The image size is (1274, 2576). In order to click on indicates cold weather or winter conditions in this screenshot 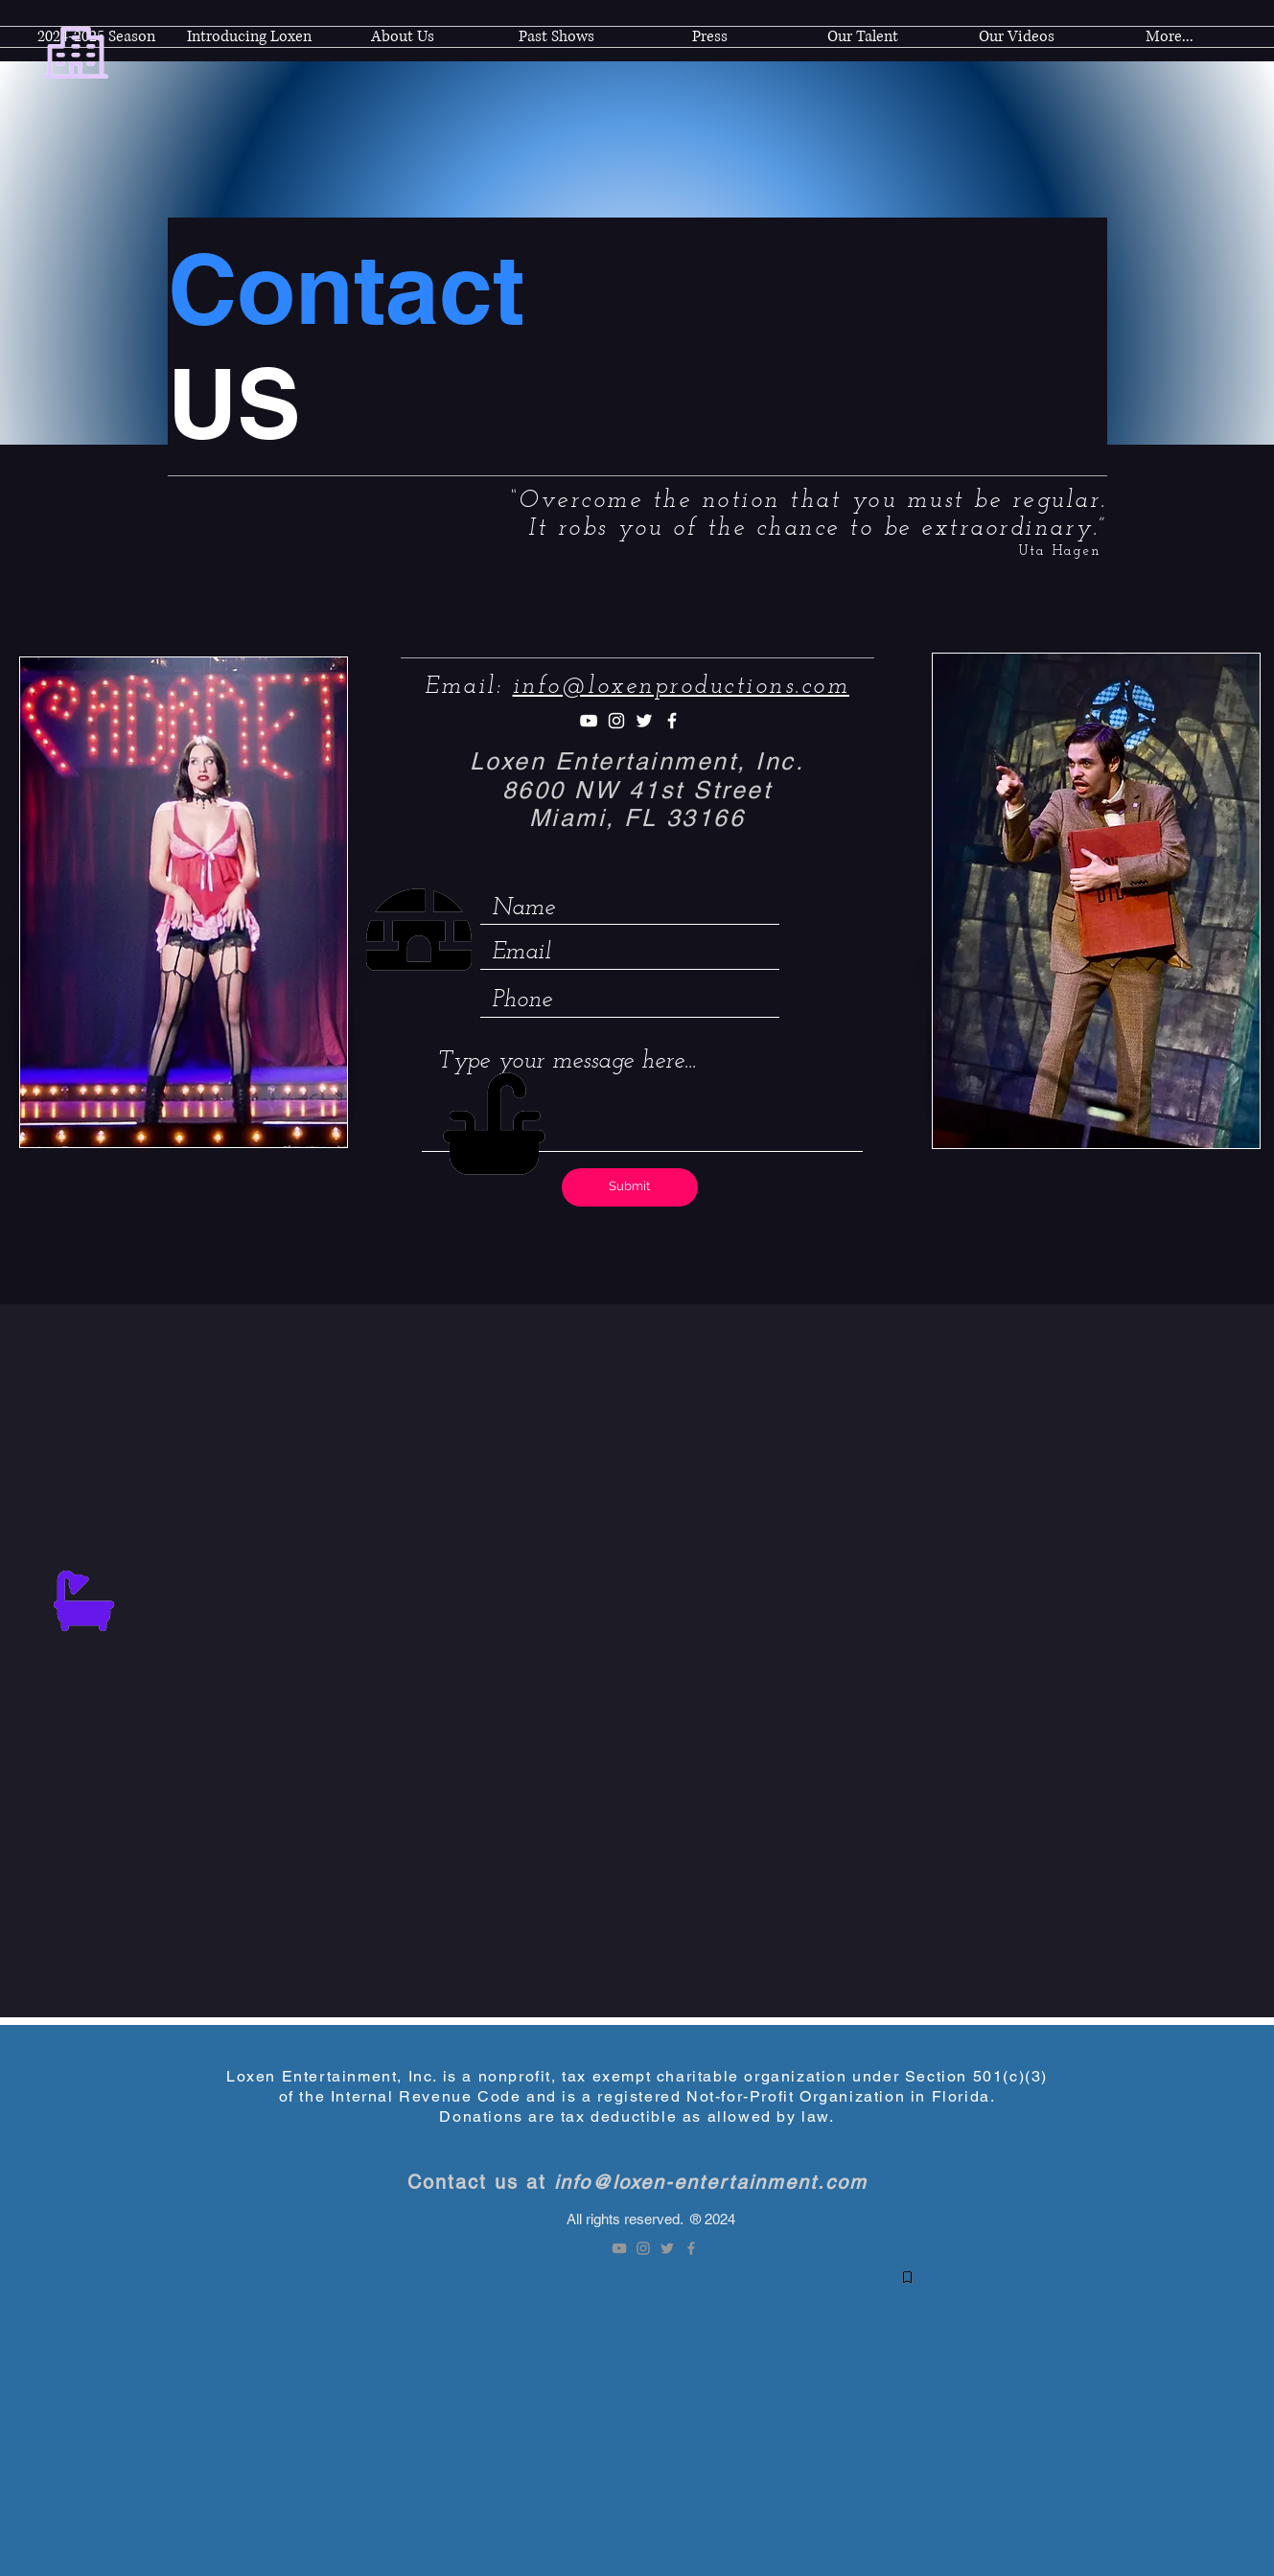, I will do `click(419, 930)`.